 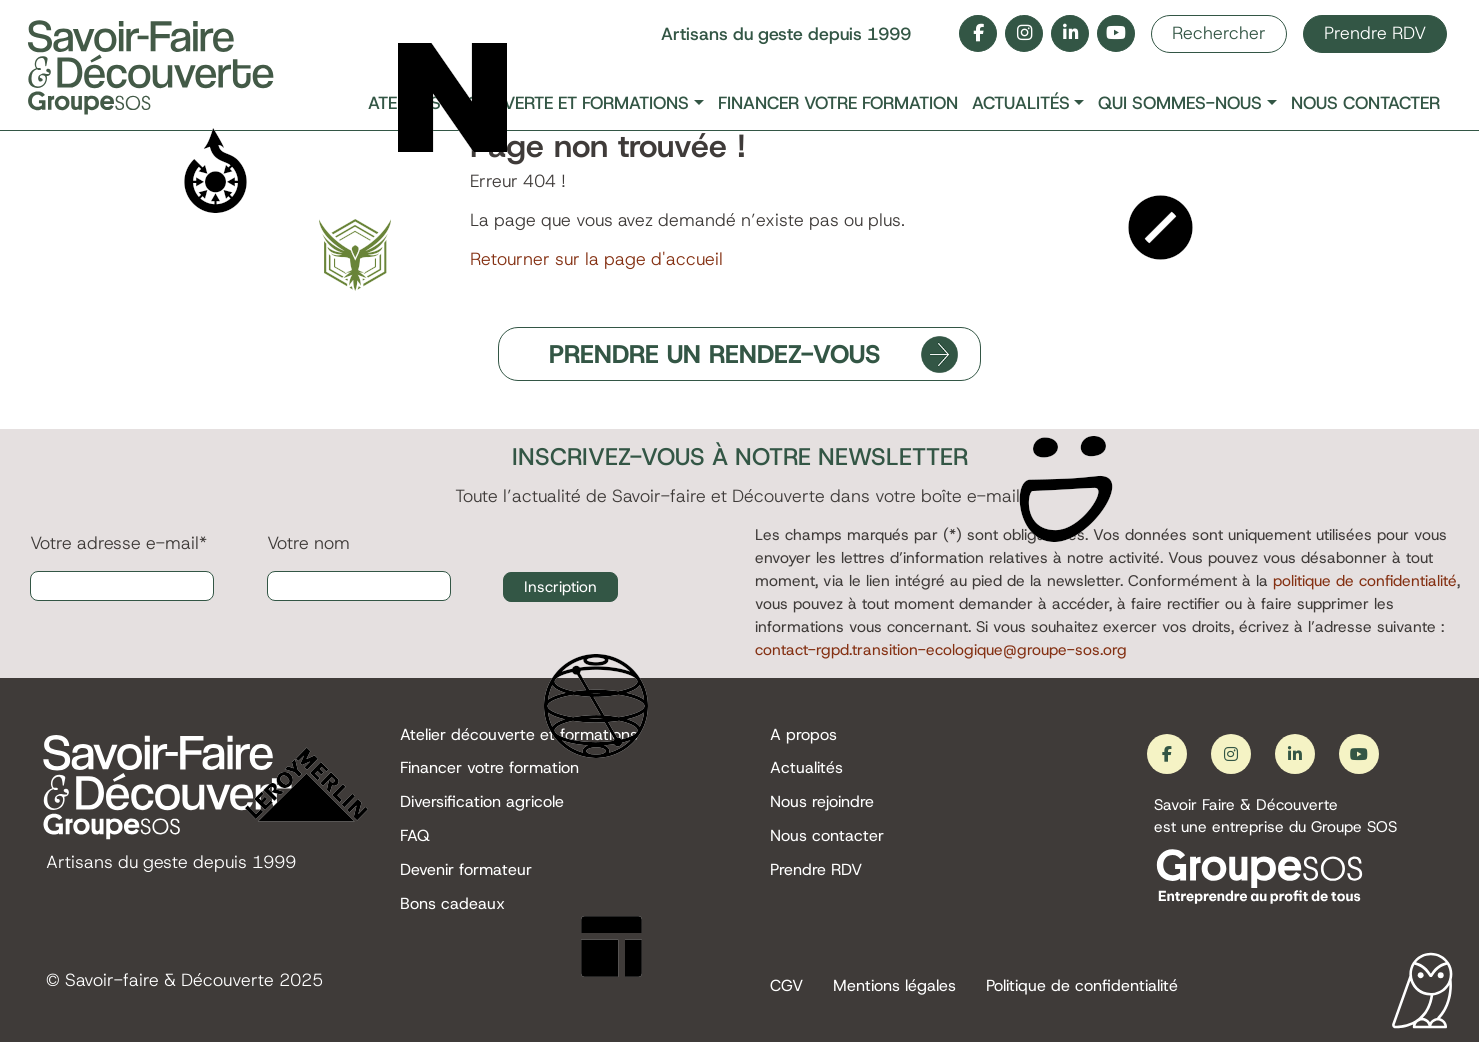 What do you see at coordinates (215, 170) in the screenshot?
I see `visit wikimedia commons` at bounding box center [215, 170].